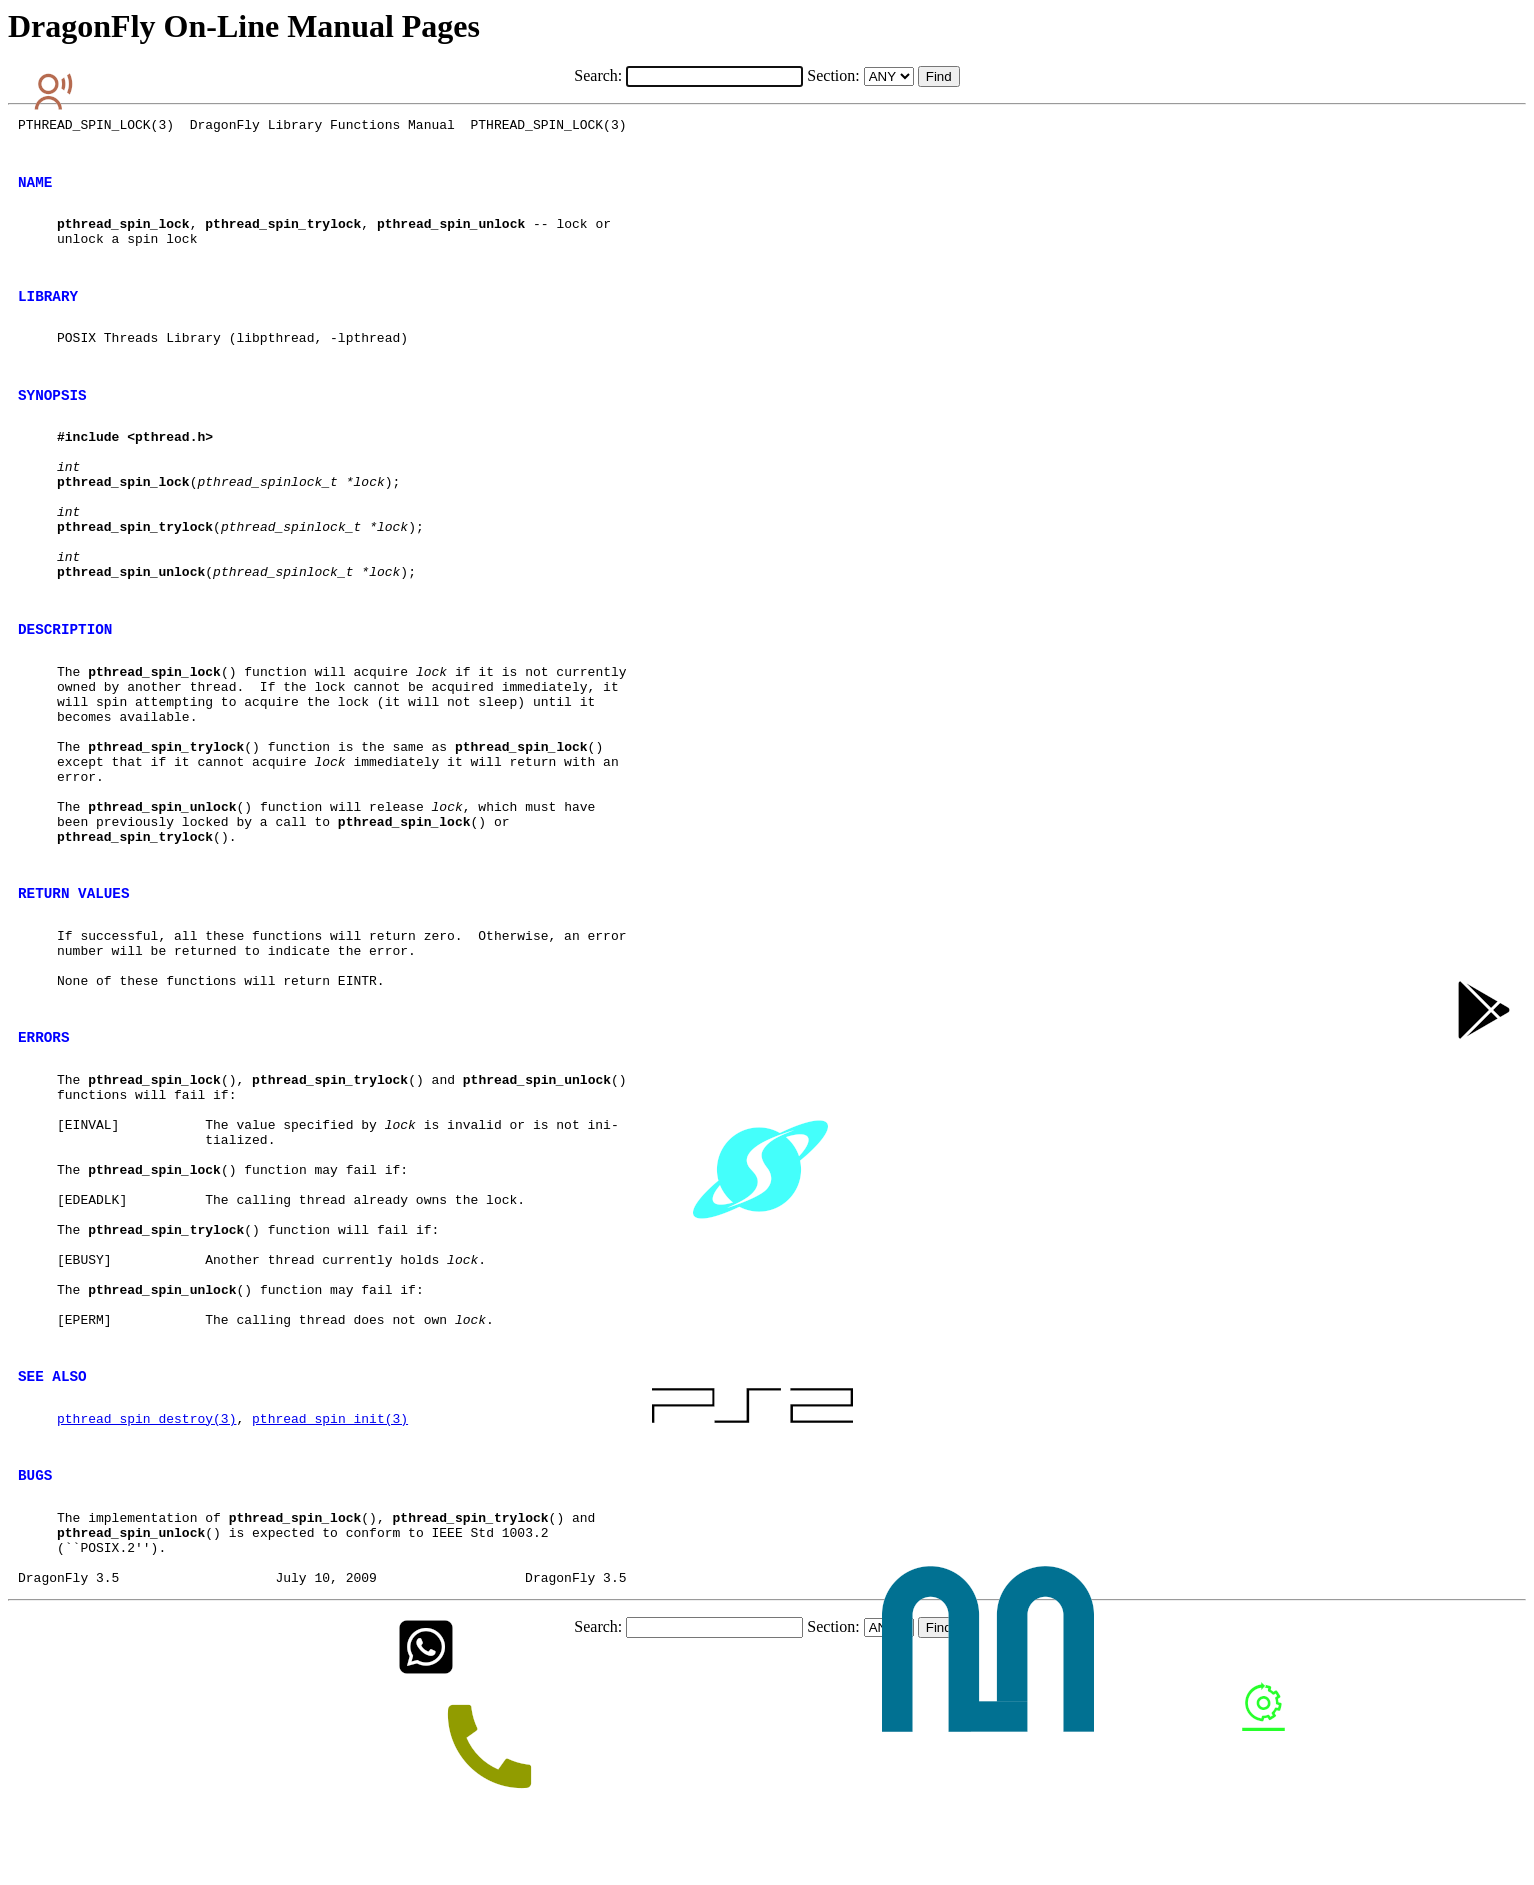 Image resolution: width=1534 pixels, height=1885 pixels. What do you see at coordinates (752, 1405) in the screenshot?
I see `playstation 2 brand logo` at bounding box center [752, 1405].